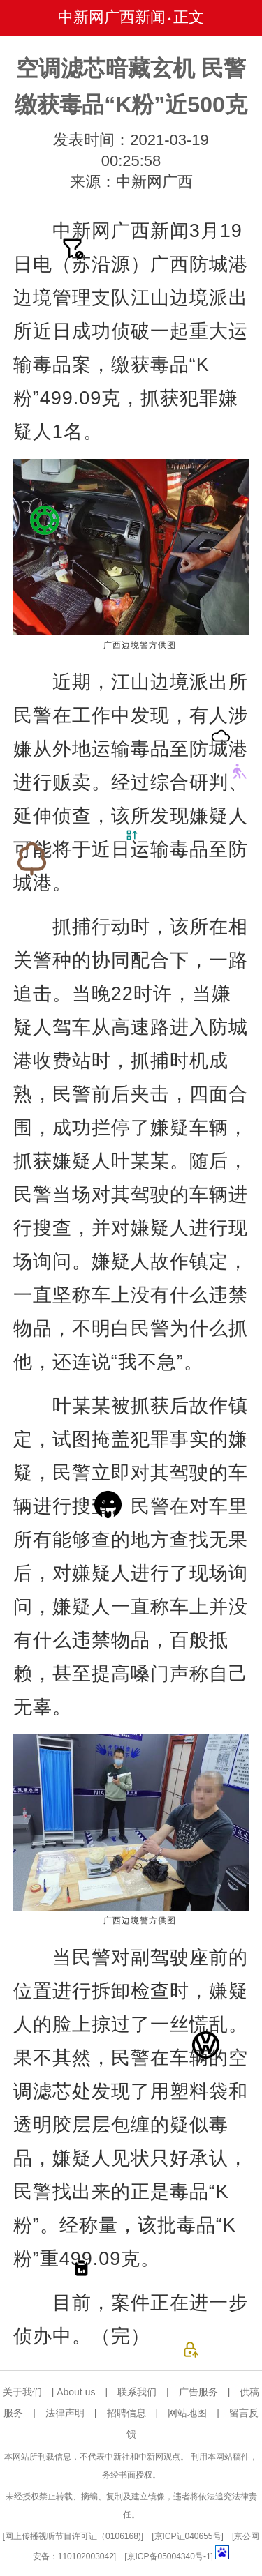 Image resolution: width=262 pixels, height=2576 pixels. Describe the element at coordinates (221, 736) in the screenshot. I see `access cloud storage` at that location.